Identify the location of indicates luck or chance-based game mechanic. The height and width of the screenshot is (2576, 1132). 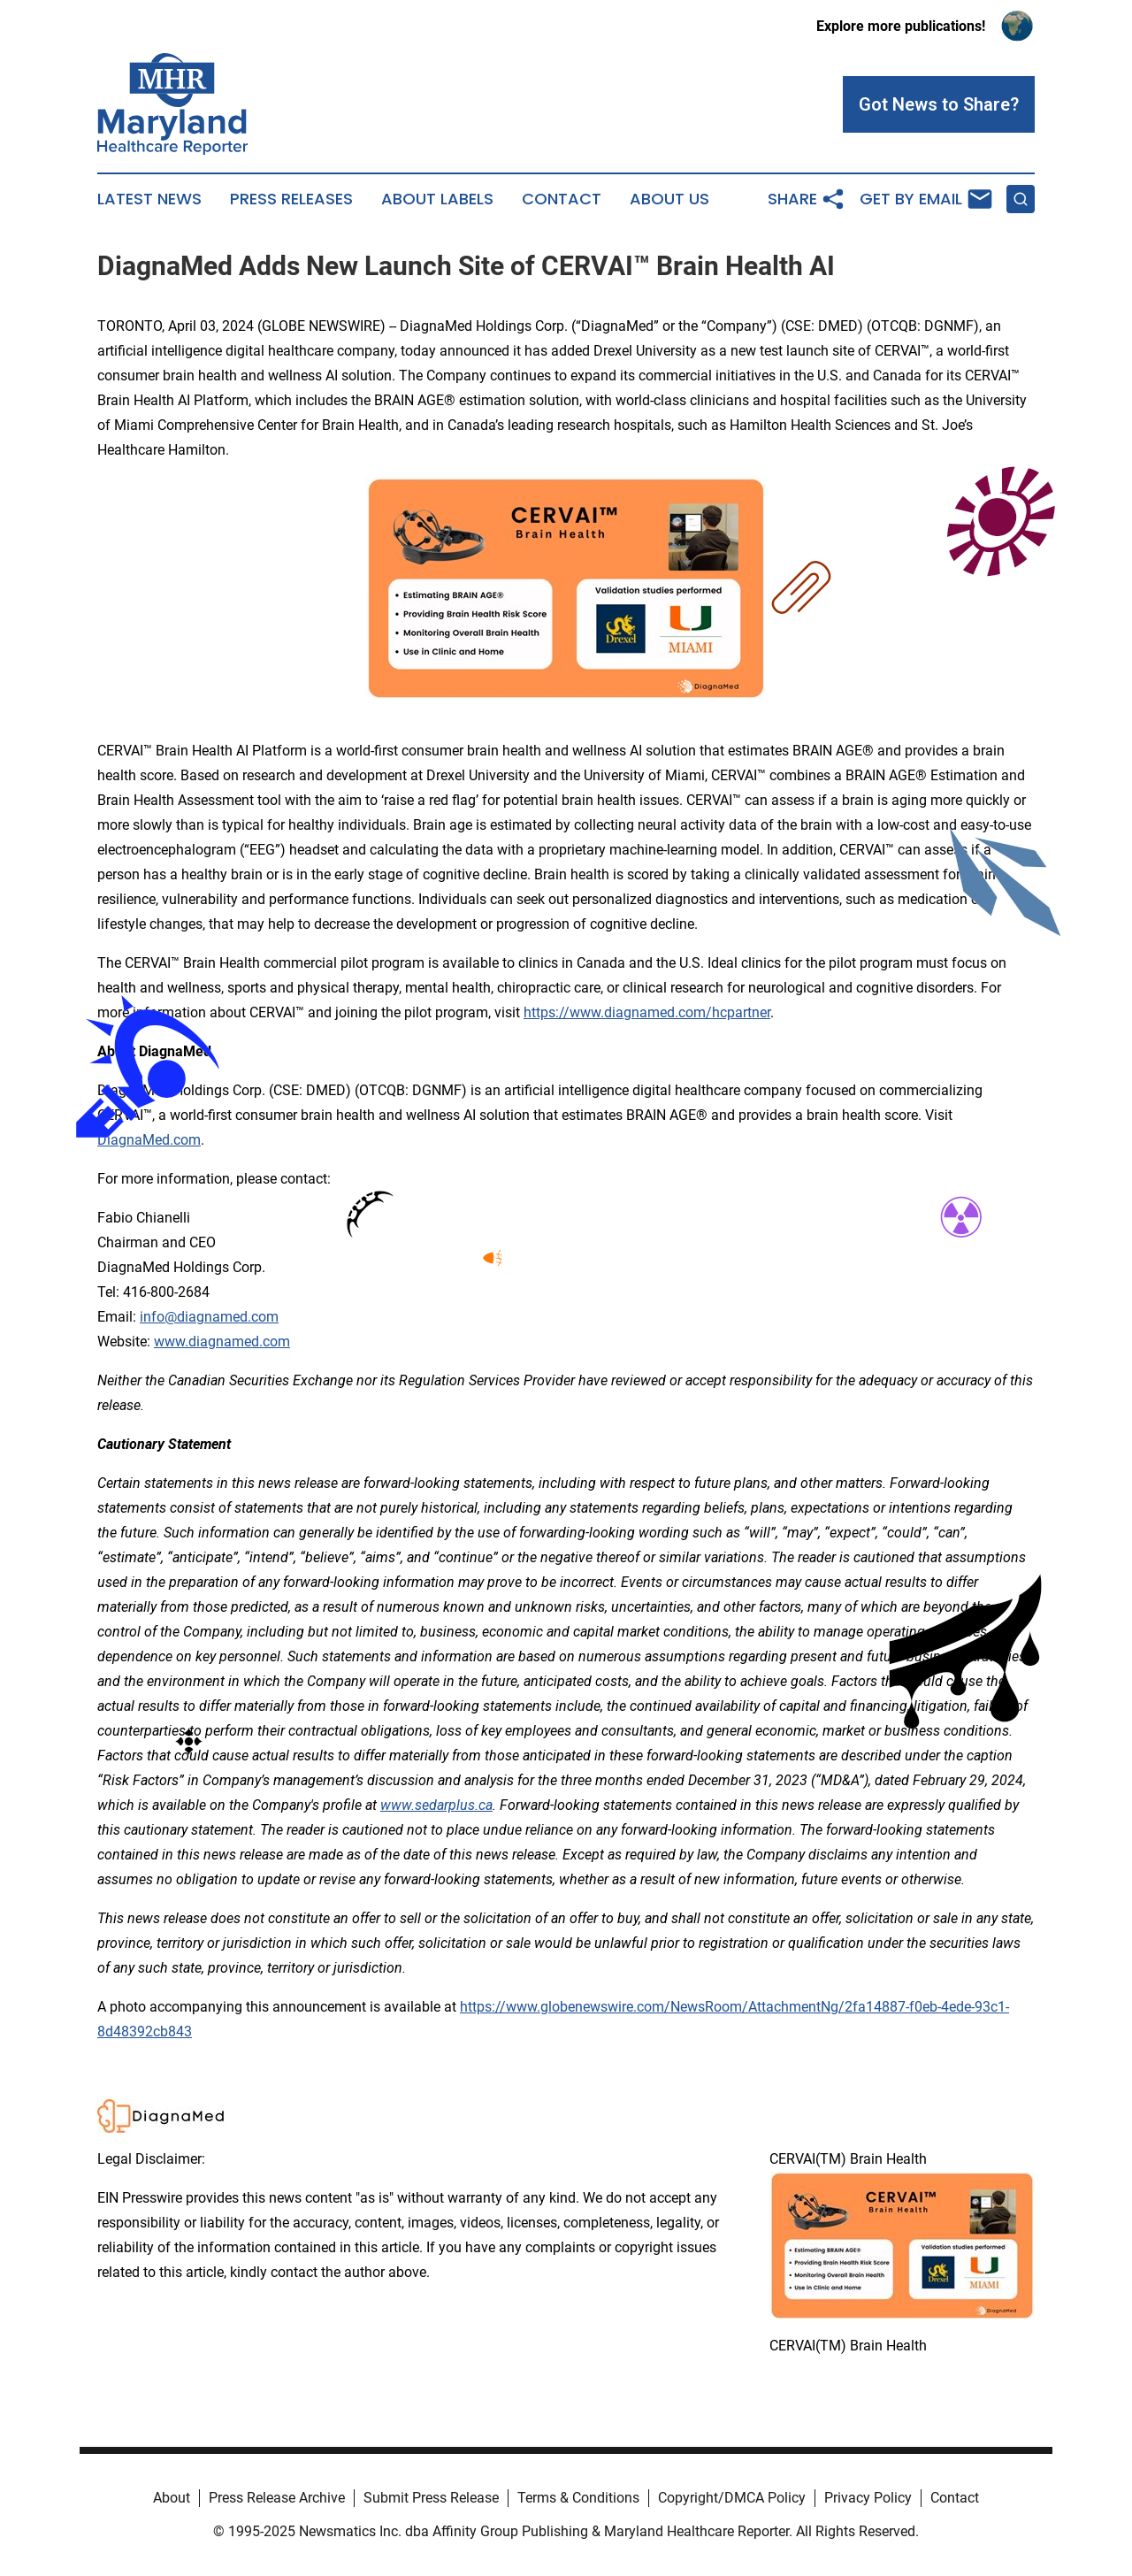
(188, 1741).